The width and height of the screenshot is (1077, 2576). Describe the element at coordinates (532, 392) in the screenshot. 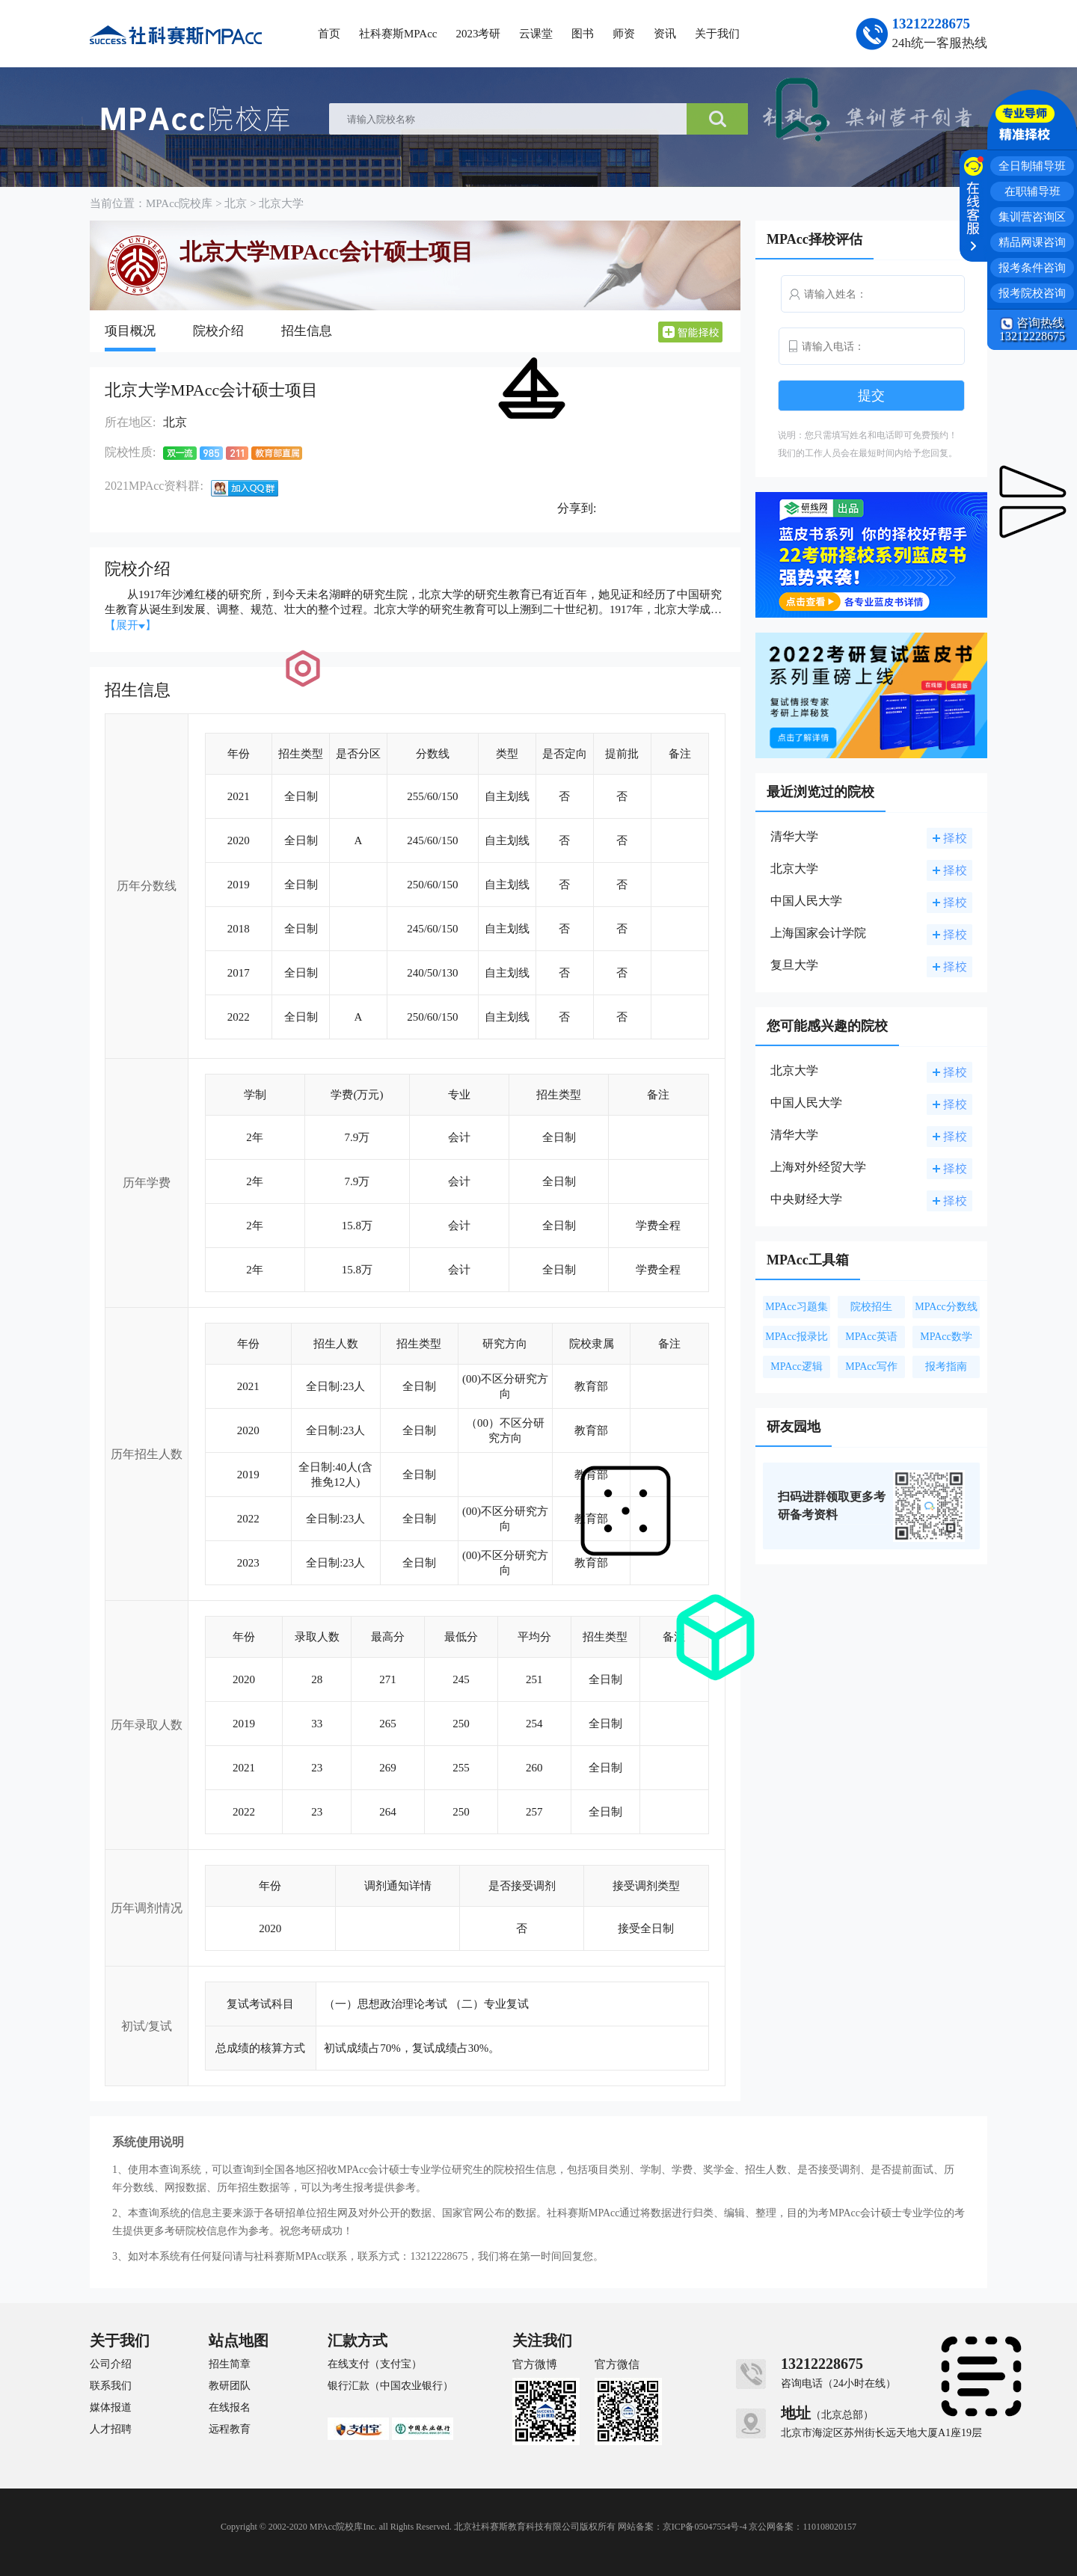

I see `access marine or boating features` at that location.